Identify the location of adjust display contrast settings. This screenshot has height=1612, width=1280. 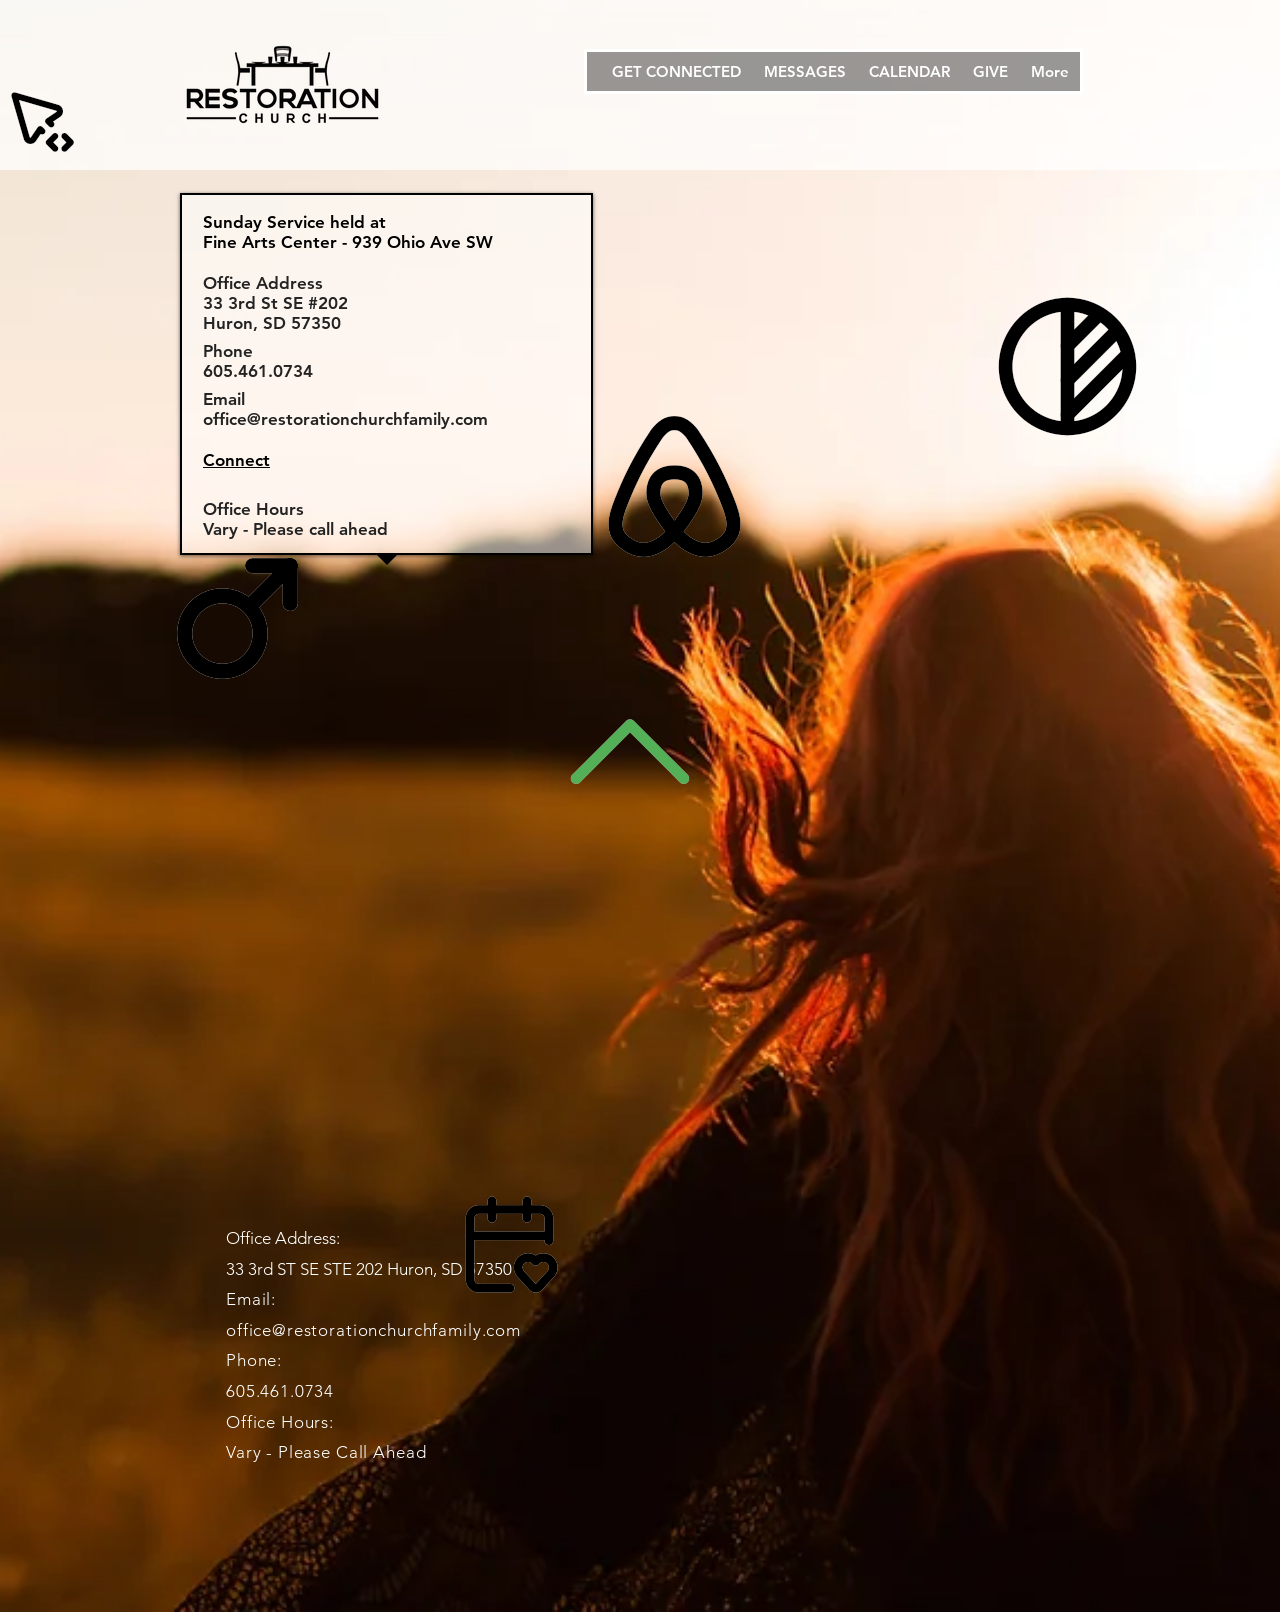
(1067, 366).